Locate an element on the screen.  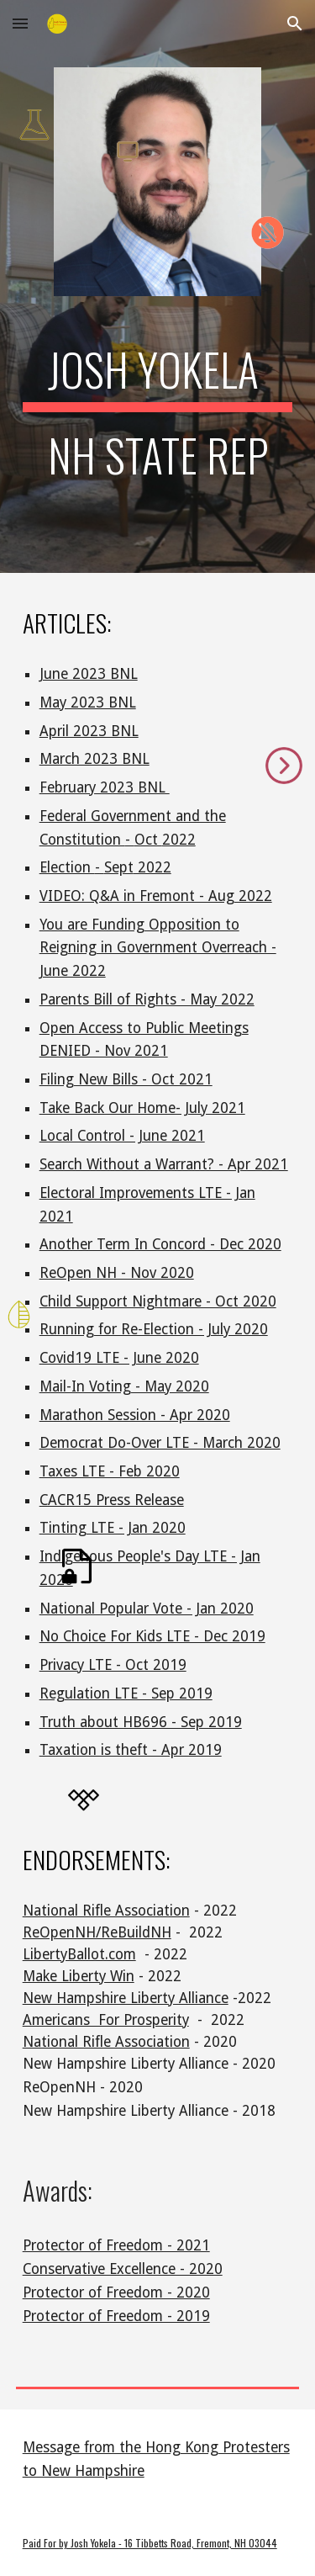
access lab or experimental features is located at coordinates (34, 125).